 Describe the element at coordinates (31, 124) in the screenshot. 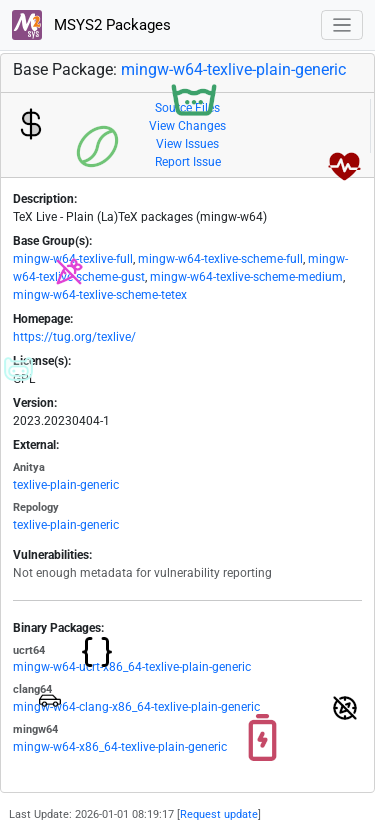

I see `view pricing or payment options` at that location.